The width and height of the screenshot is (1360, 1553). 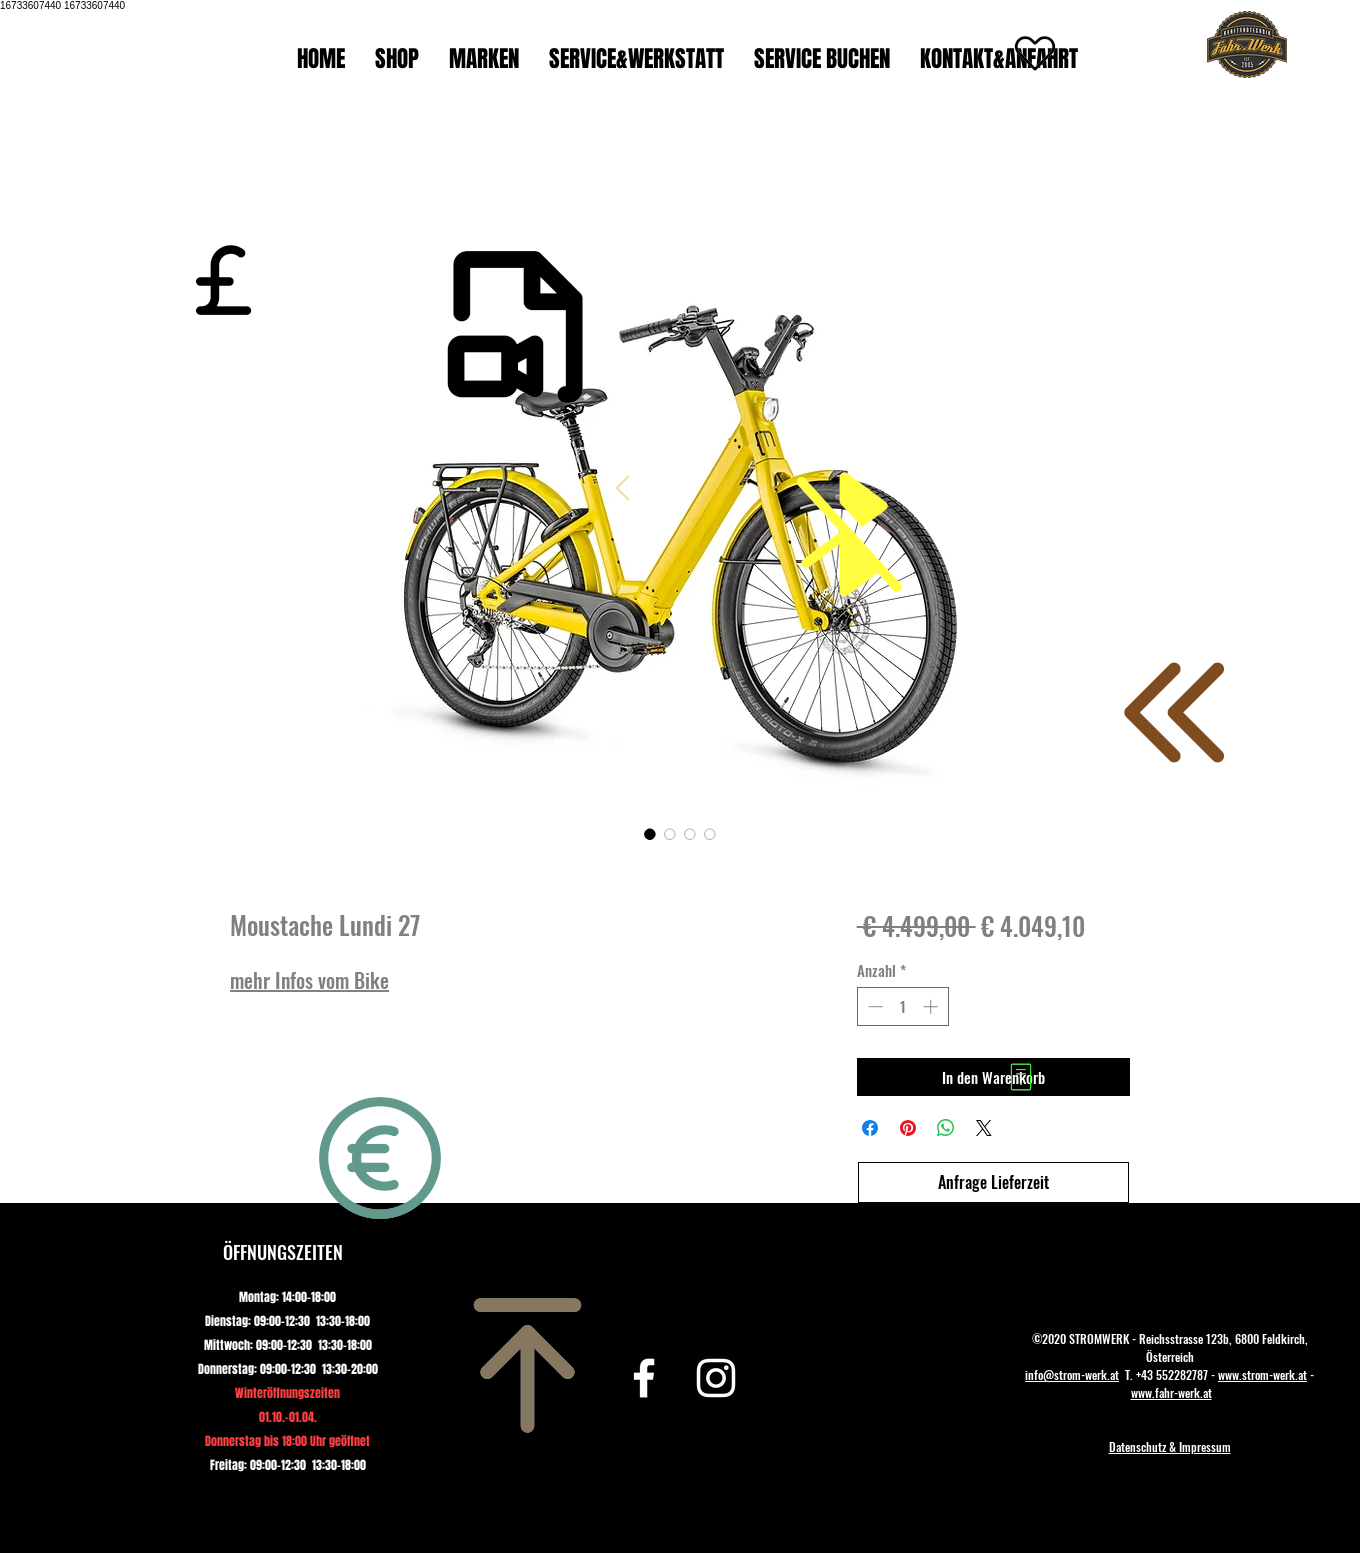 I want to click on open a video file, so click(x=518, y=327).